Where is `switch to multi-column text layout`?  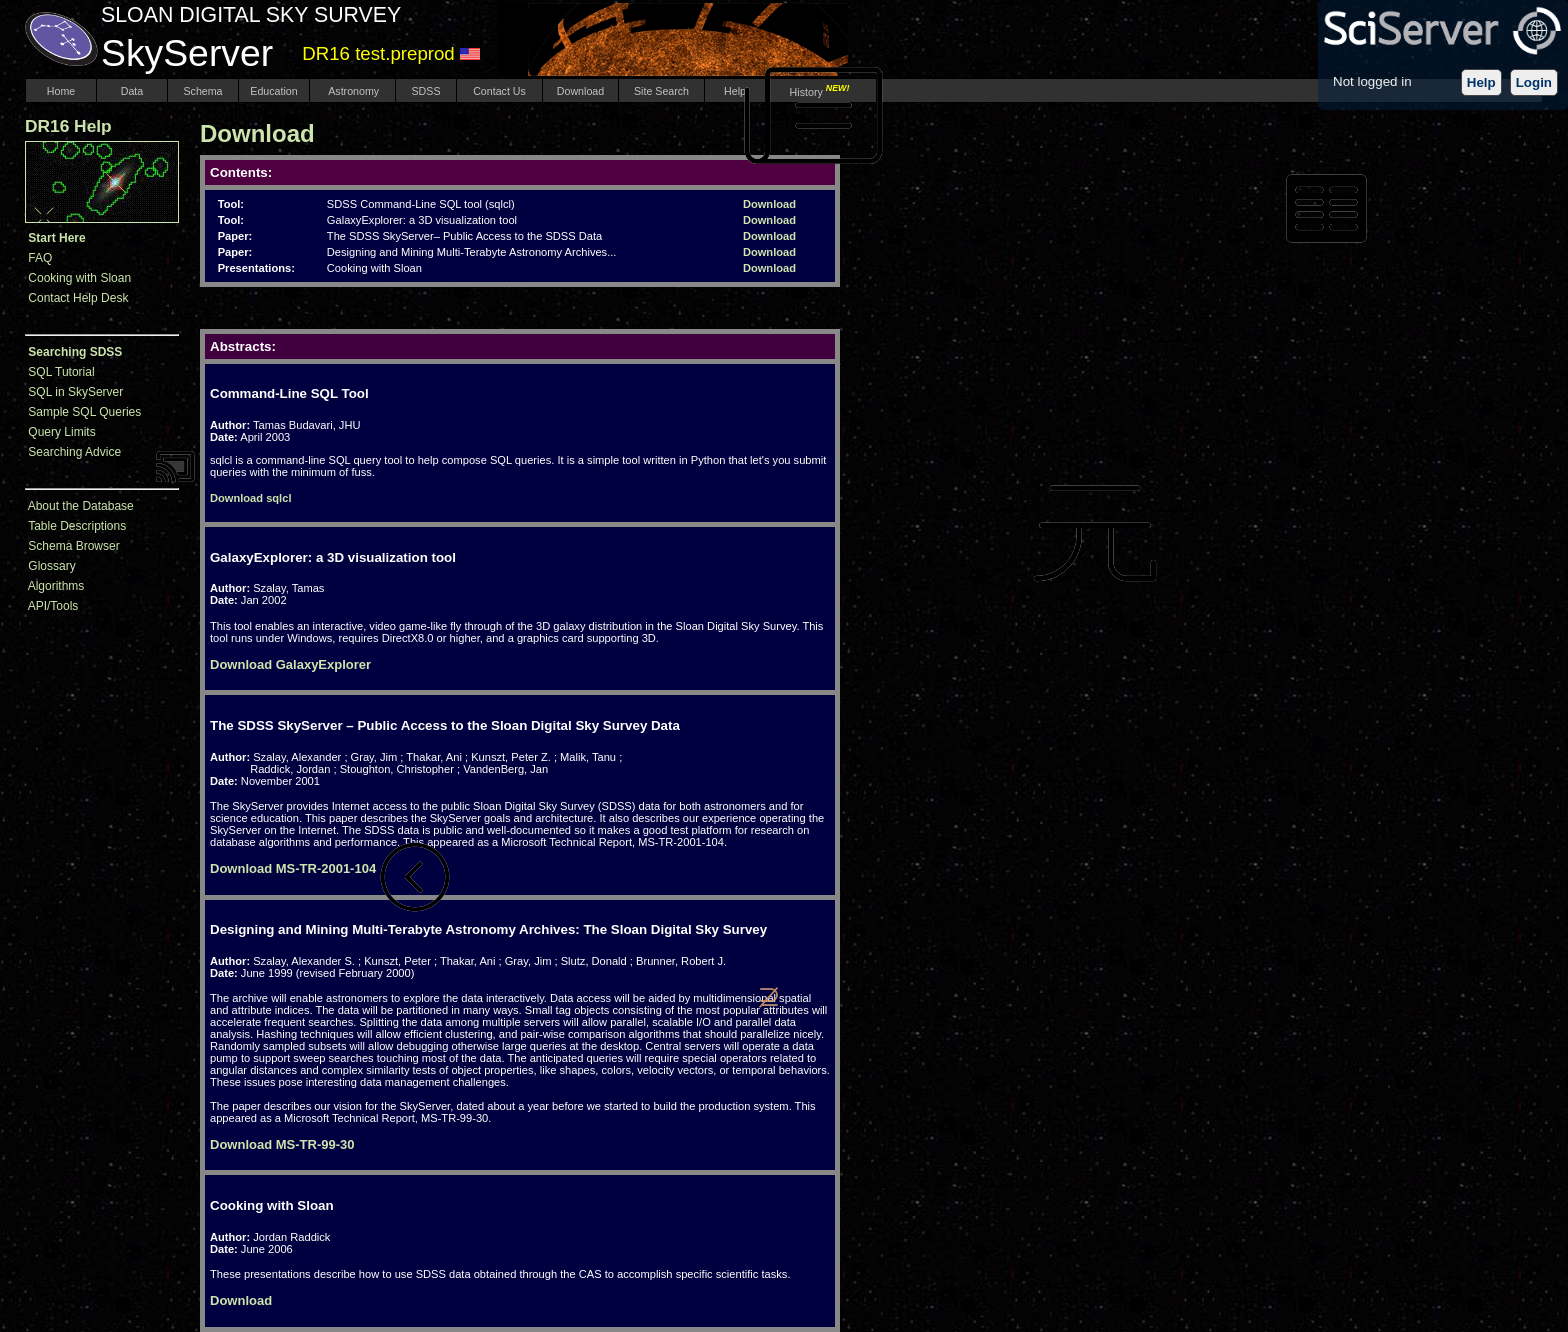
switch to multi-column text layout is located at coordinates (1326, 208).